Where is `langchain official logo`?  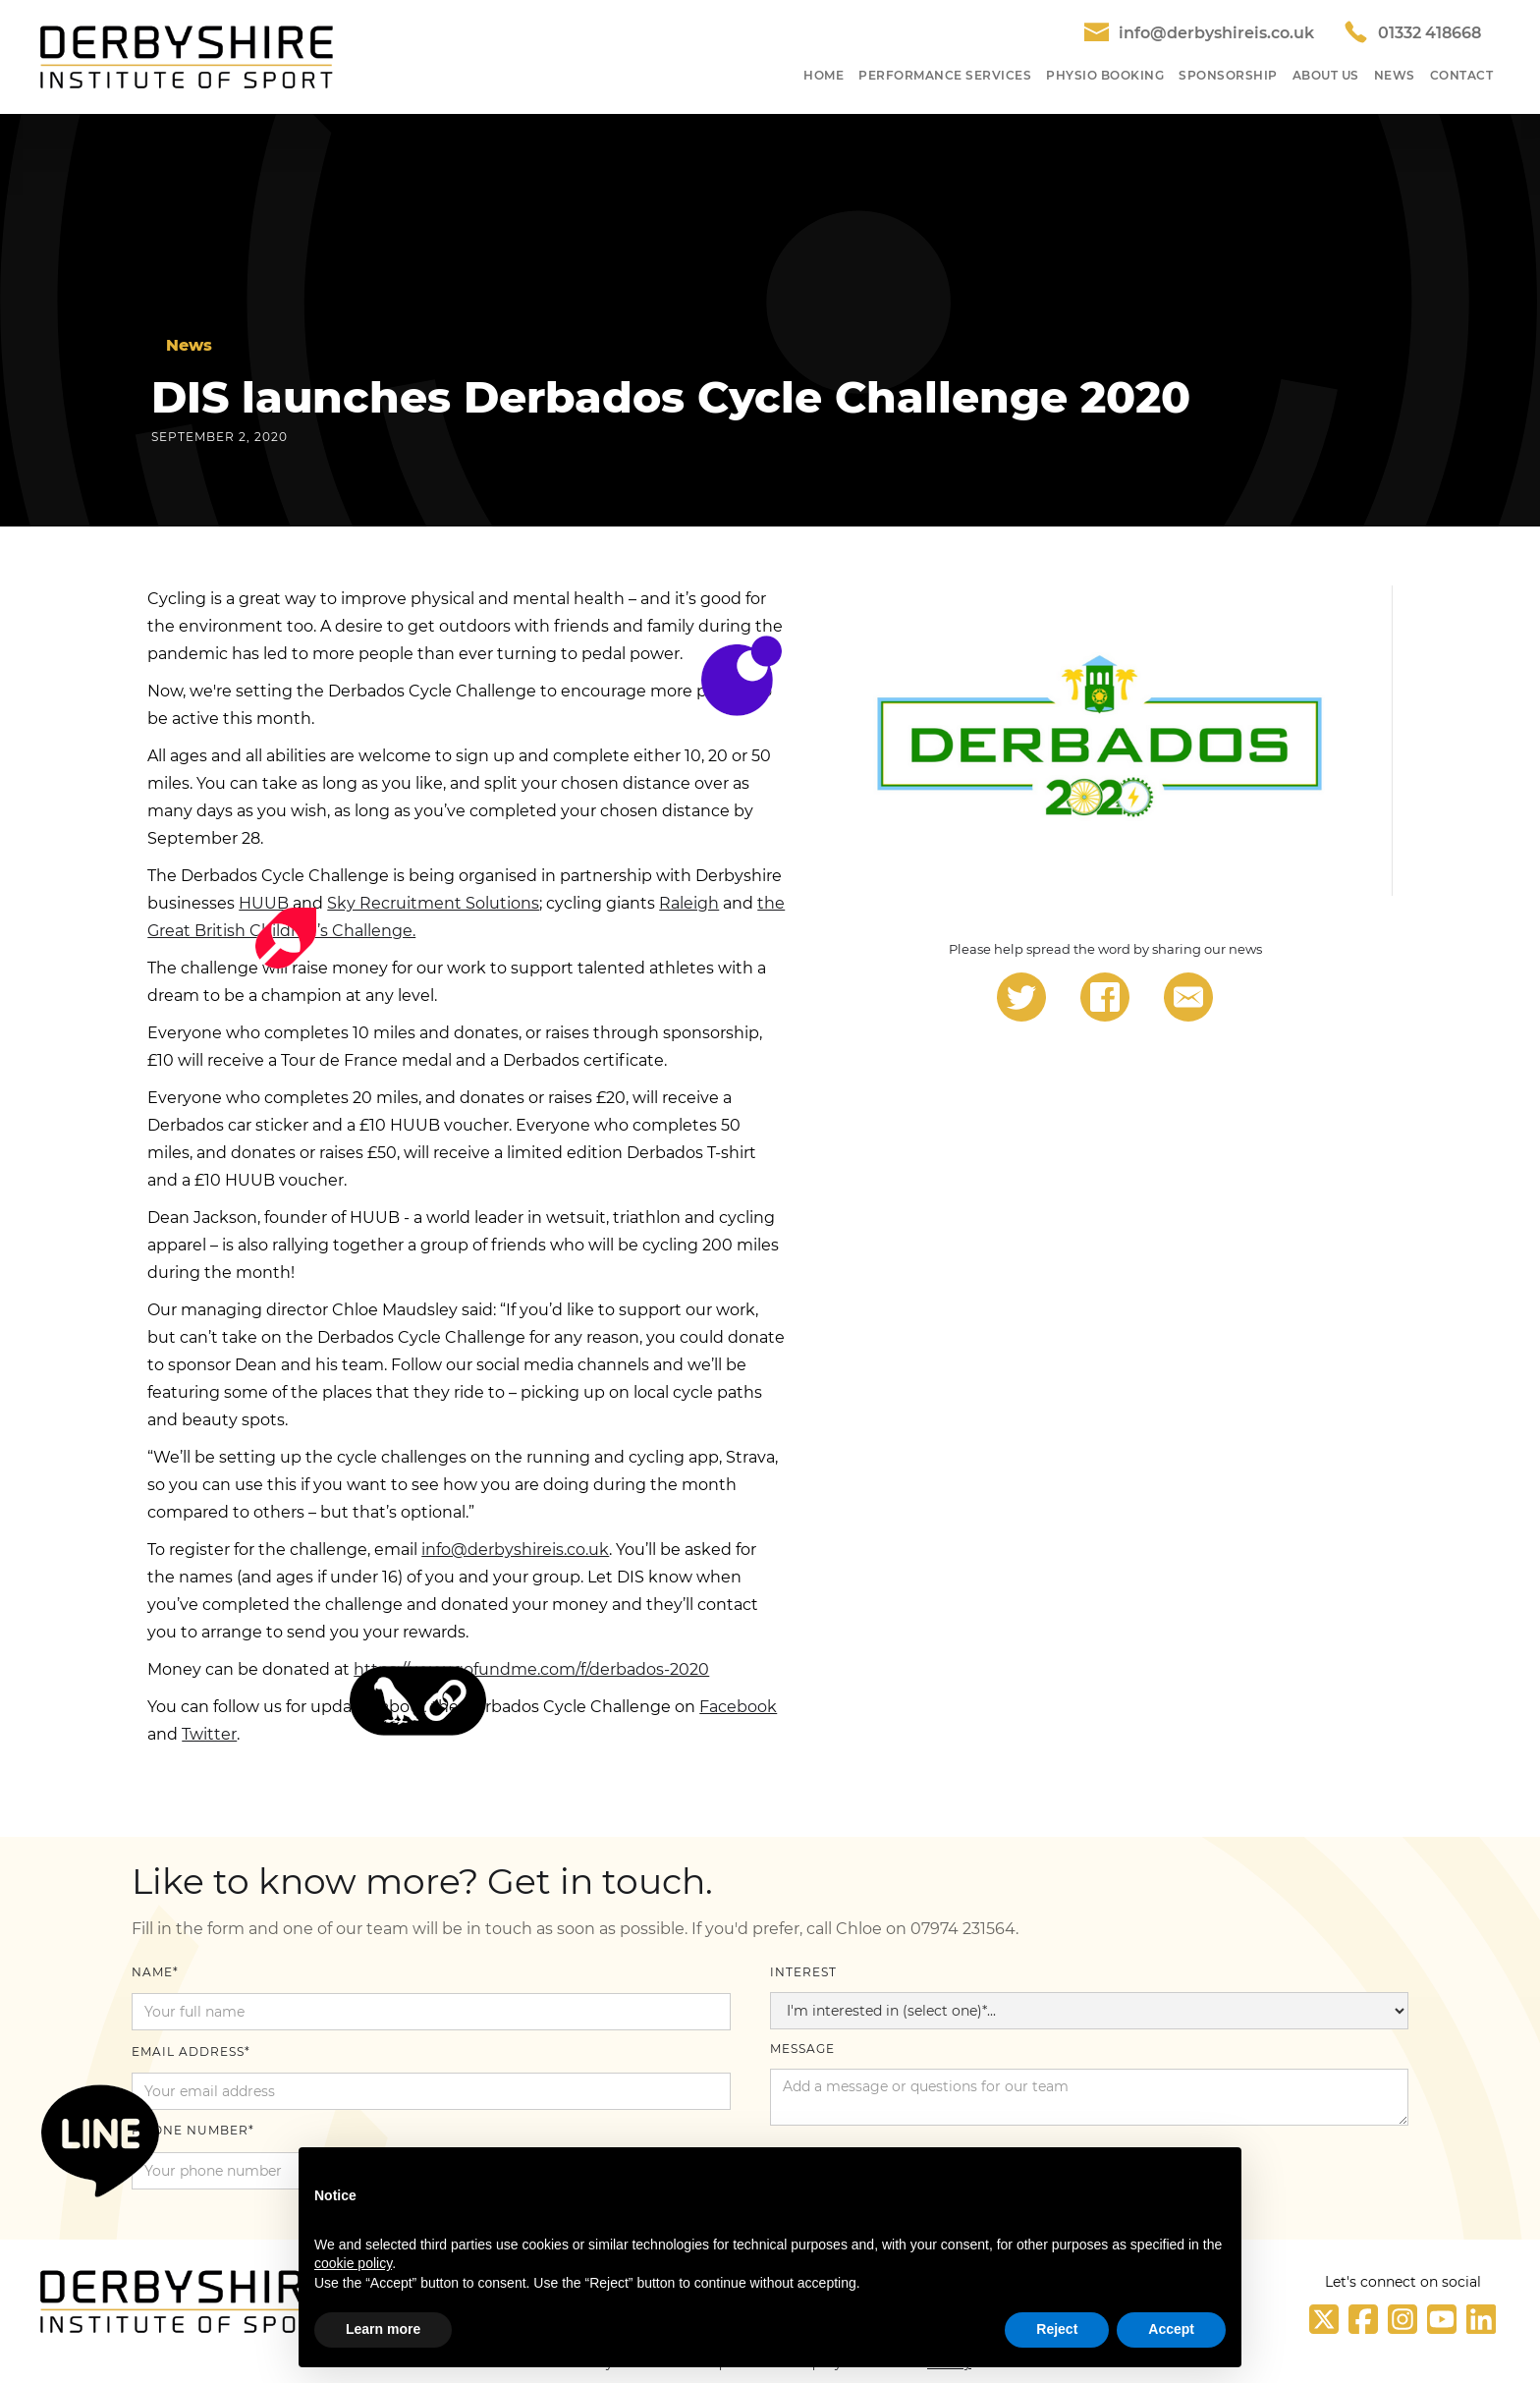 langchain official logo is located at coordinates (417, 1700).